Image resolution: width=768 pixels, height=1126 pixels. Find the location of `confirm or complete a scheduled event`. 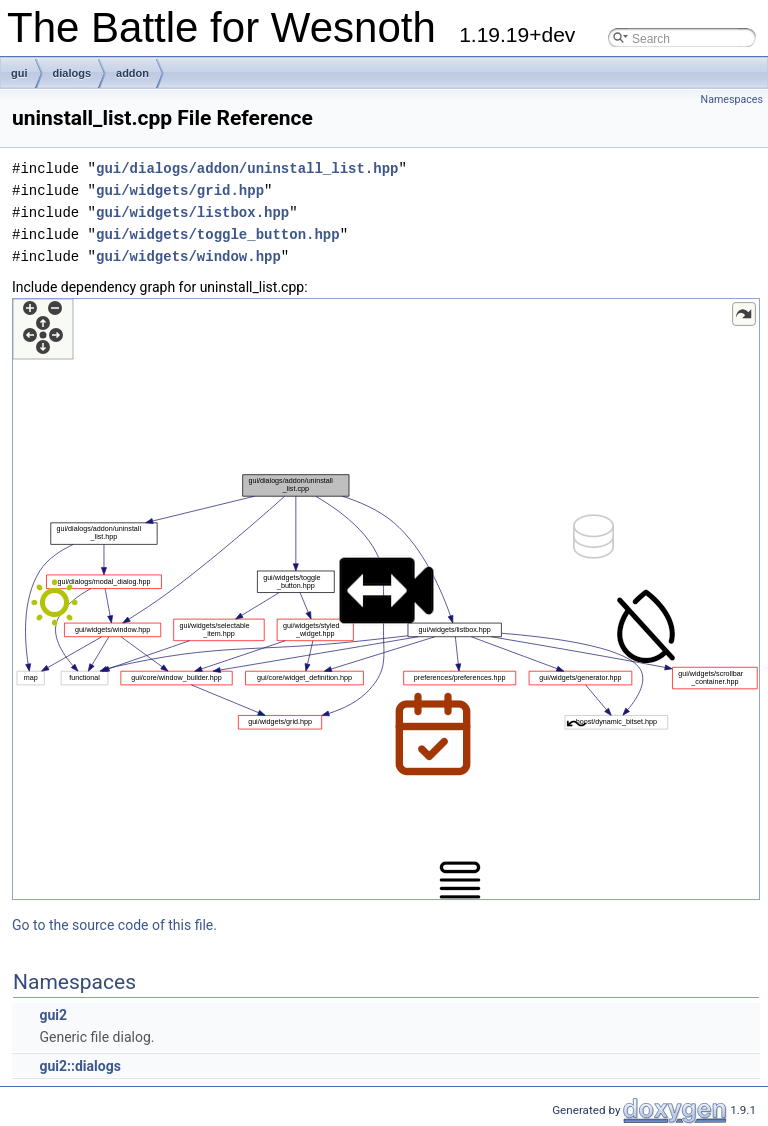

confirm or complete a scheduled event is located at coordinates (433, 734).